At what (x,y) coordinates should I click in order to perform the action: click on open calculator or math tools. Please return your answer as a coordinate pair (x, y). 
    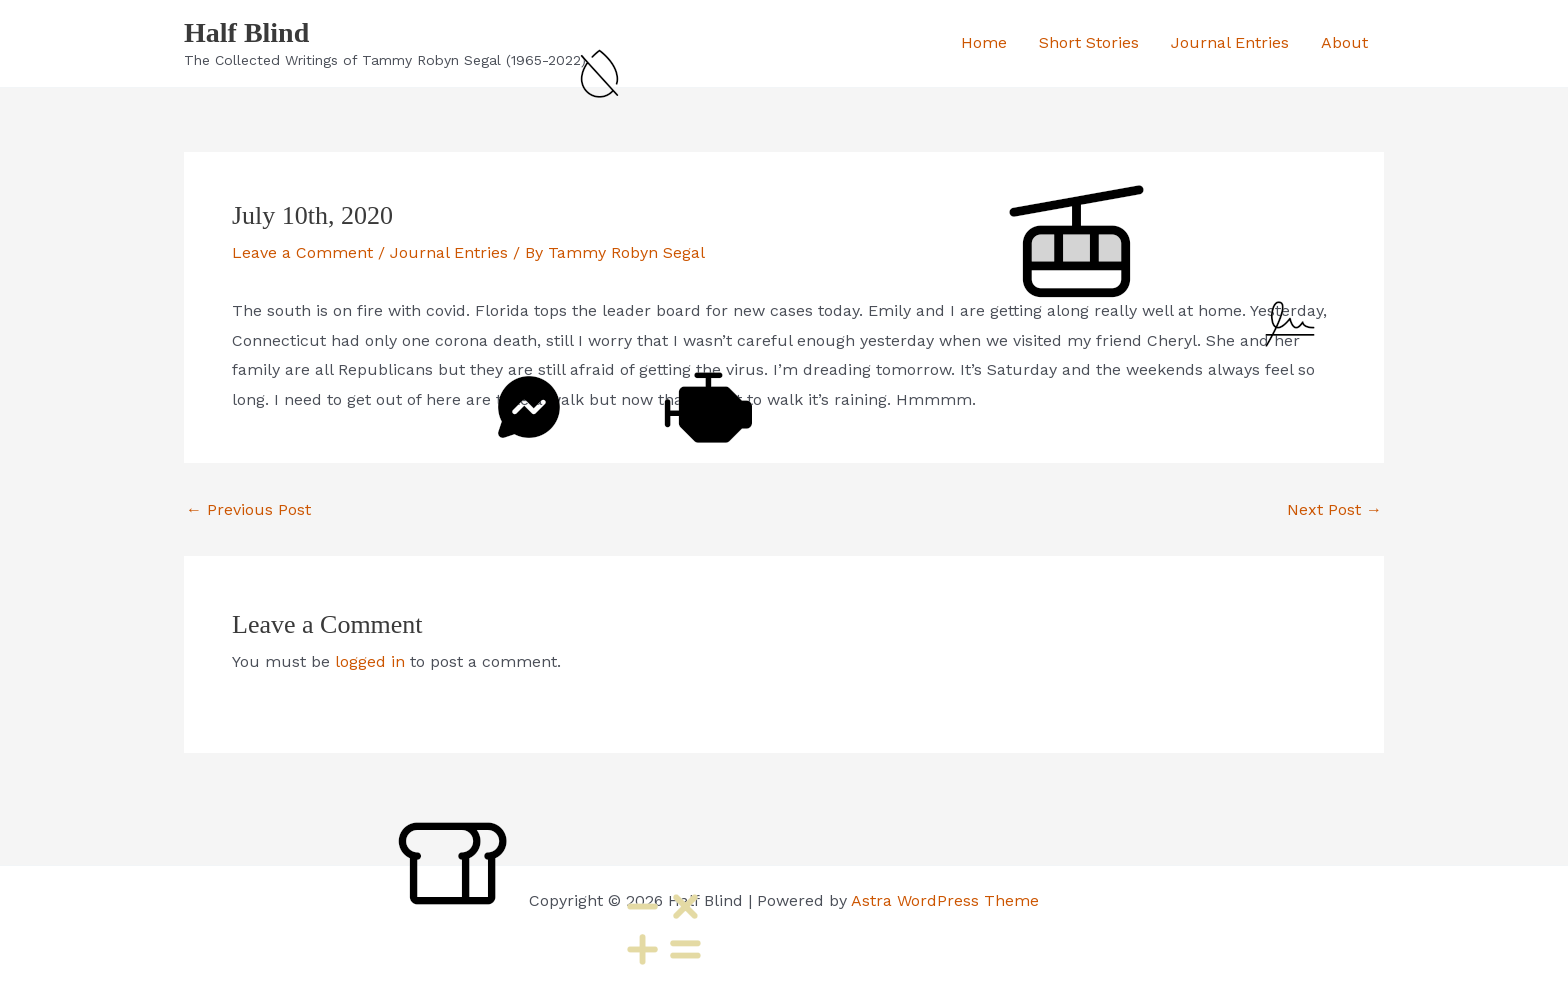
    Looking at the image, I should click on (664, 928).